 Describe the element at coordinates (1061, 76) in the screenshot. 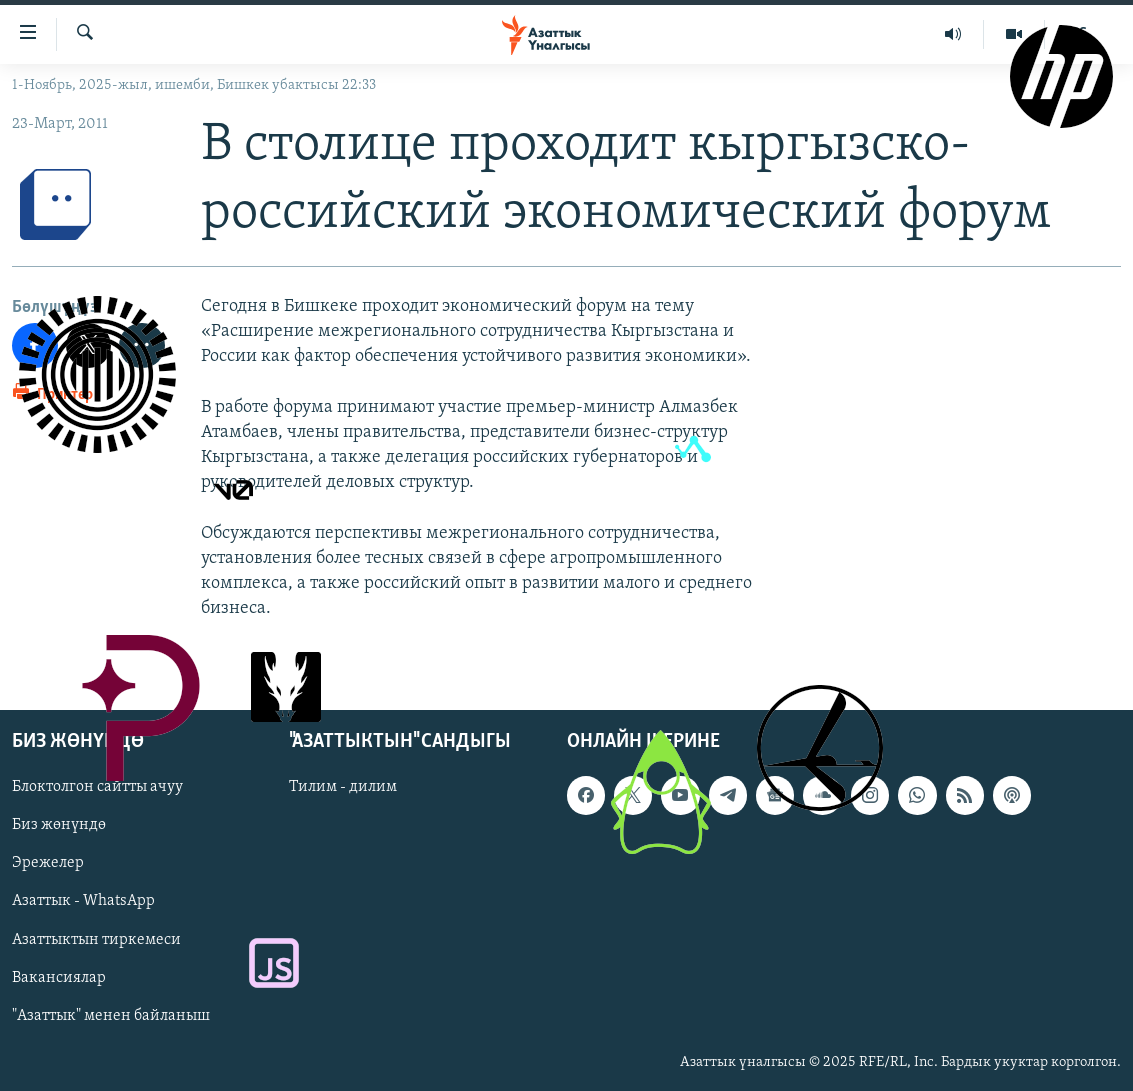

I see `HP brand logo` at that location.